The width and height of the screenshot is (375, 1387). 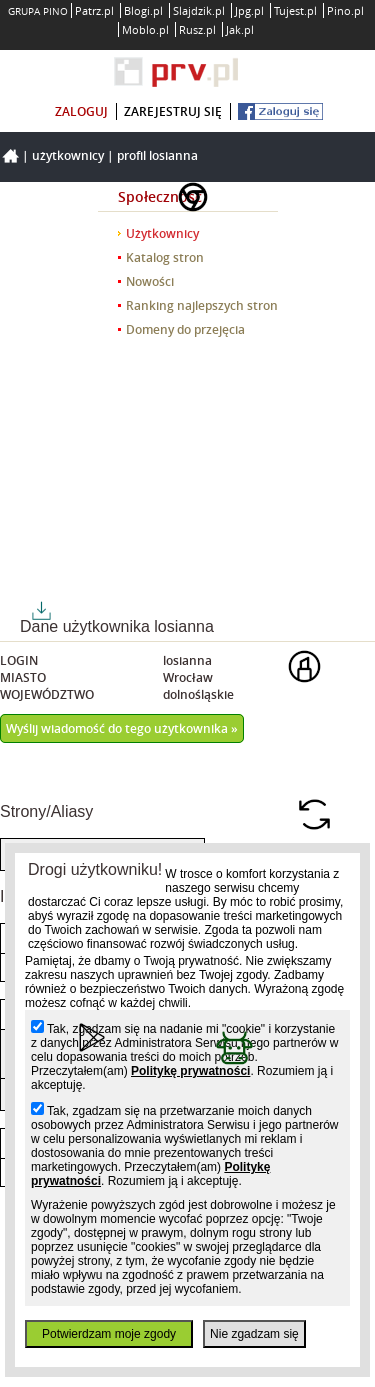 What do you see at coordinates (193, 197) in the screenshot?
I see `open google chrome browser` at bounding box center [193, 197].